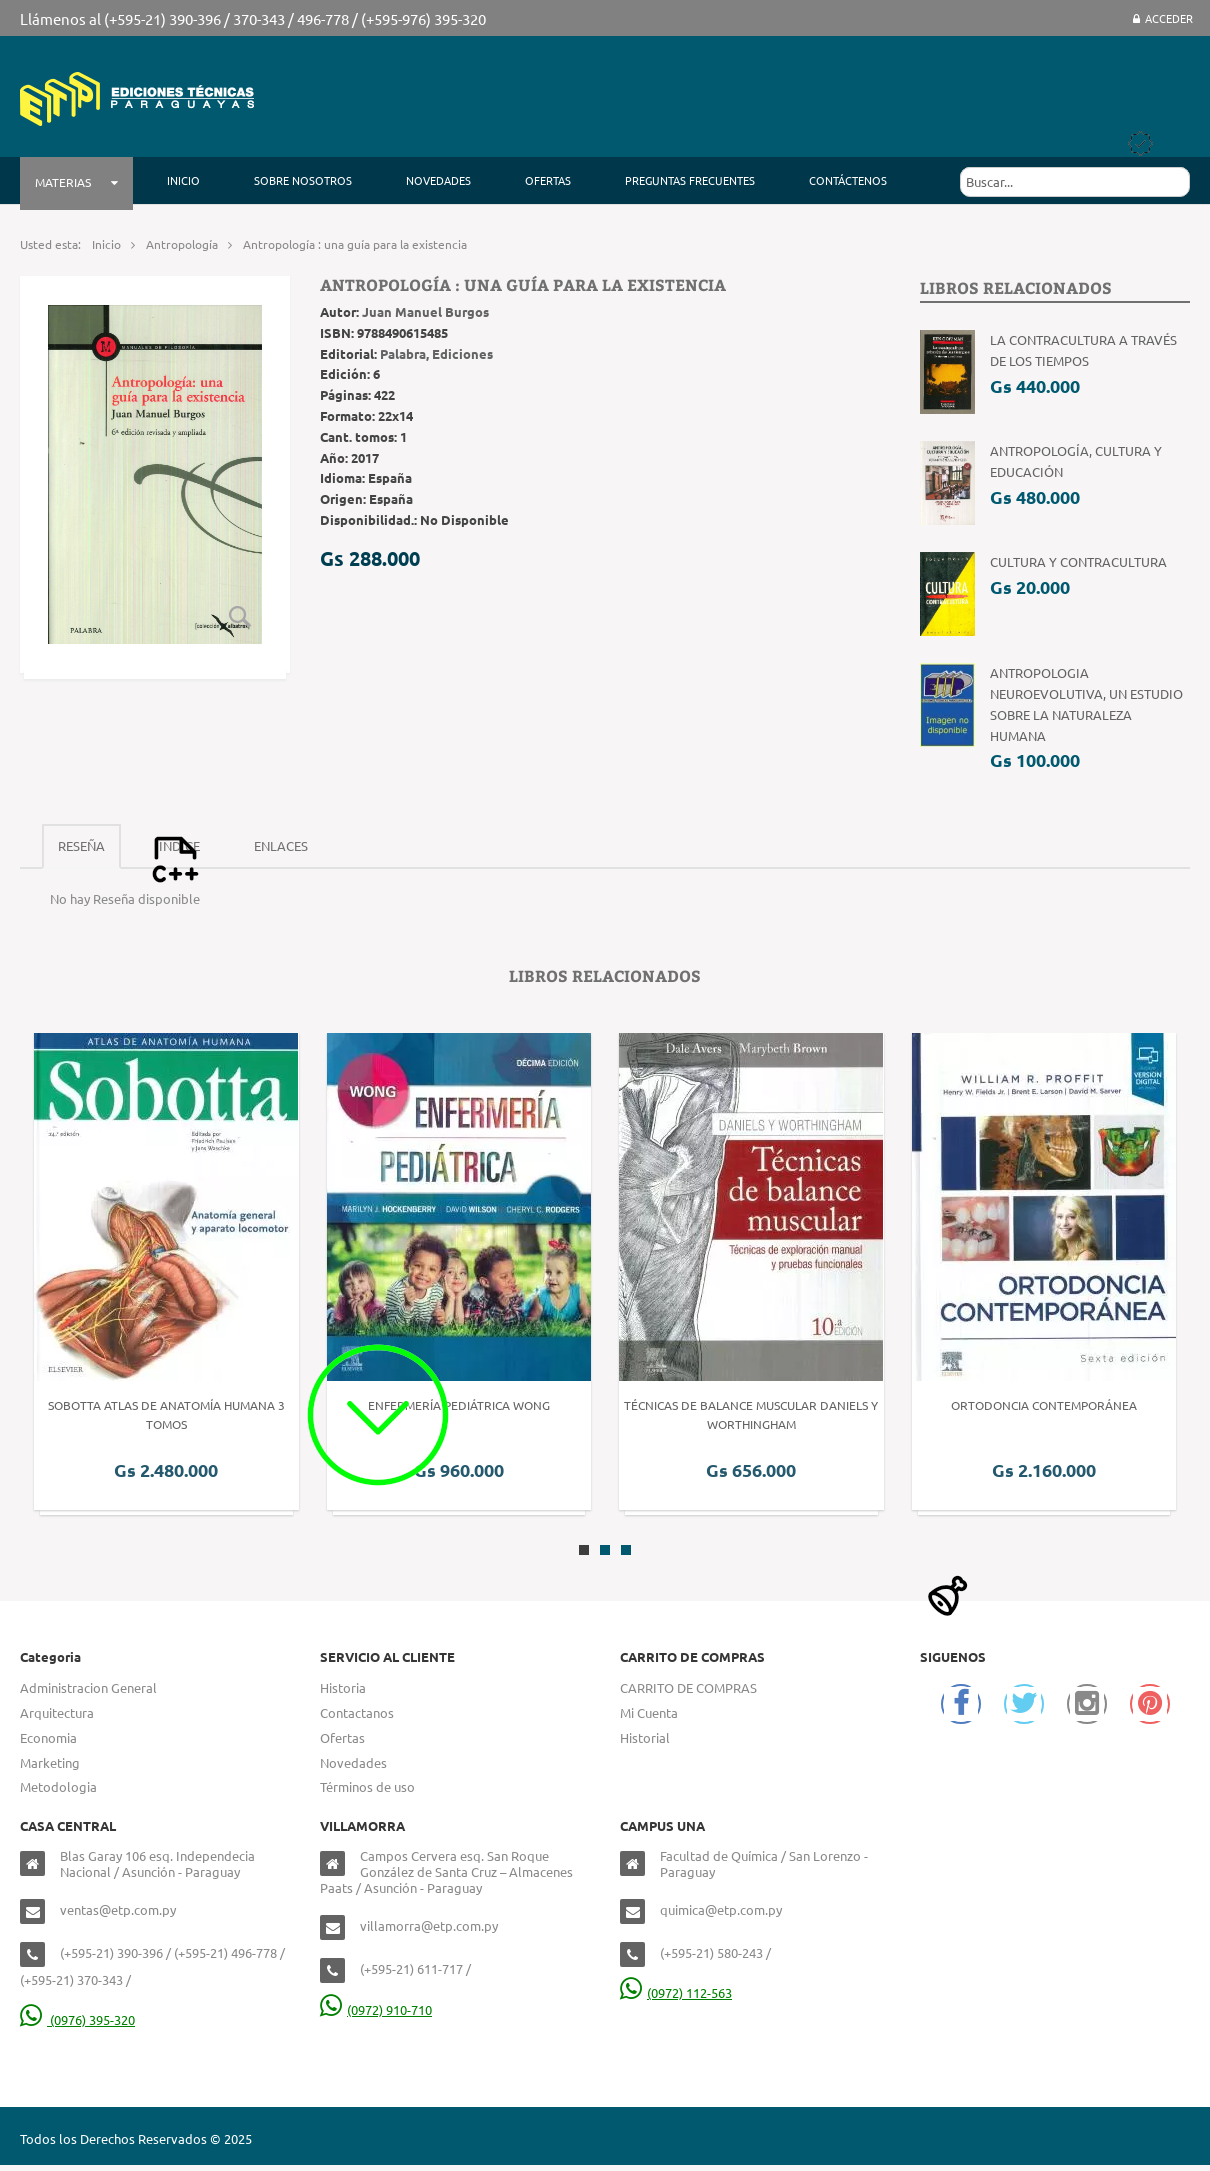 This screenshot has width=1210, height=2171. What do you see at coordinates (175, 861) in the screenshot?
I see `open a C++ source code file` at bounding box center [175, 861].